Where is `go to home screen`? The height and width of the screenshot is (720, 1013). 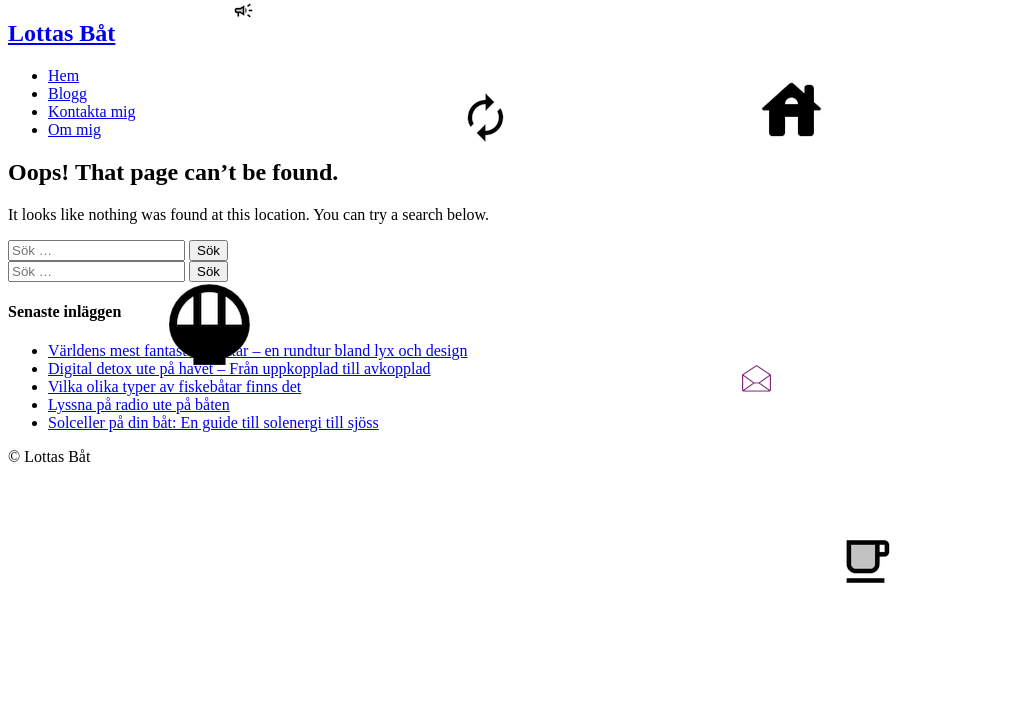
go to home screen is located at coordinates (791, 110).